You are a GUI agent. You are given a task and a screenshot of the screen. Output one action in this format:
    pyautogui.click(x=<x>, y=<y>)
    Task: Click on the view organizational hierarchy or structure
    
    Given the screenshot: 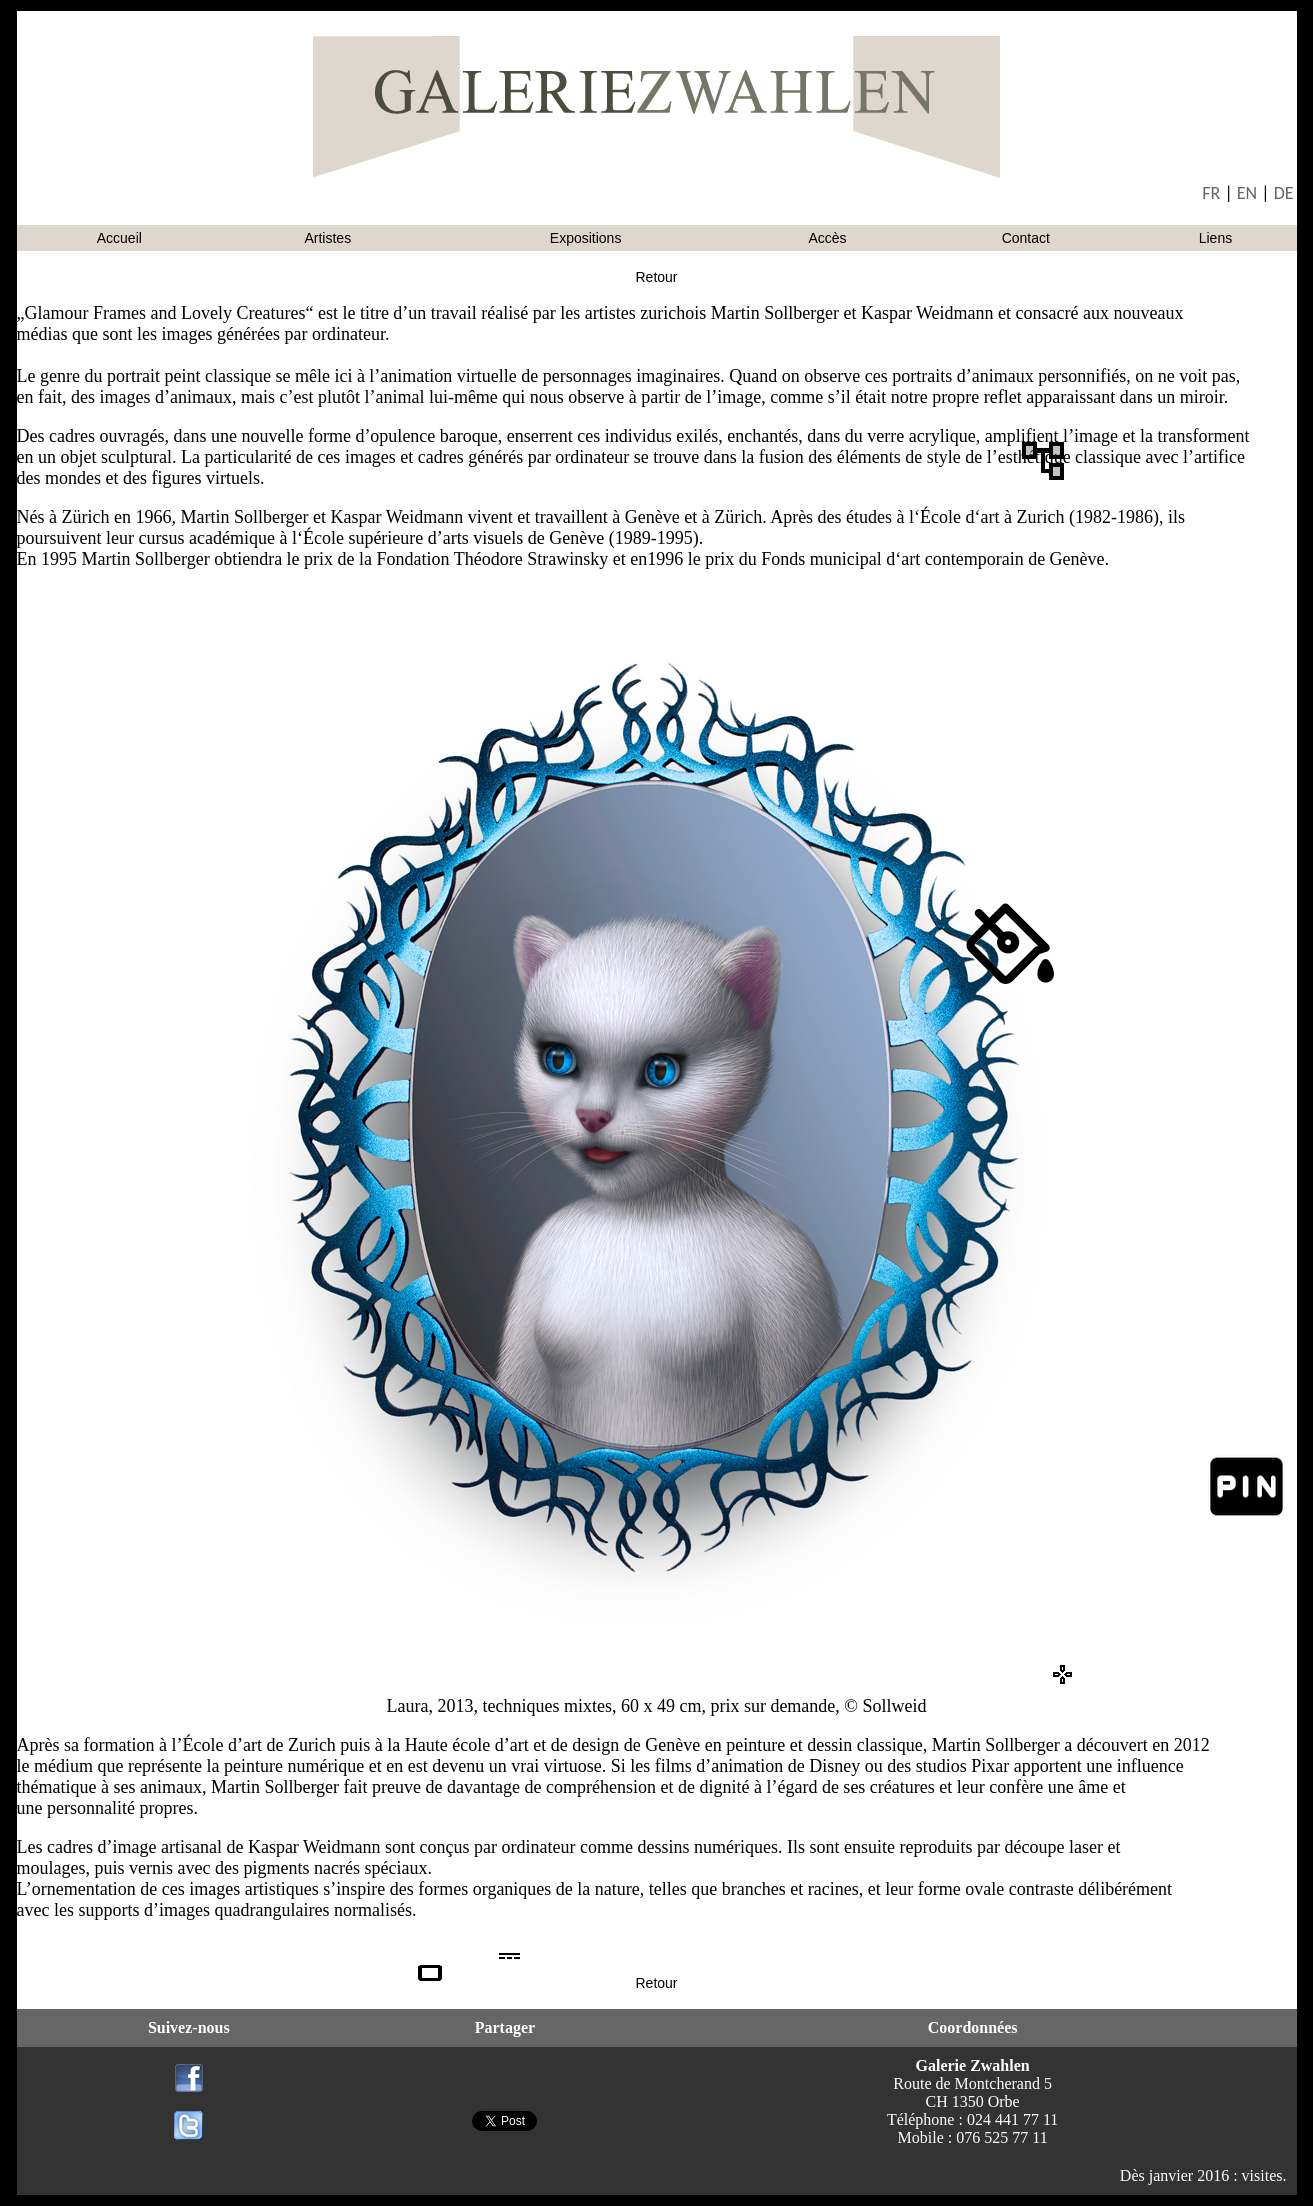 What is the action you would take?
    pyautogui.click(x=1043, y=461)
    